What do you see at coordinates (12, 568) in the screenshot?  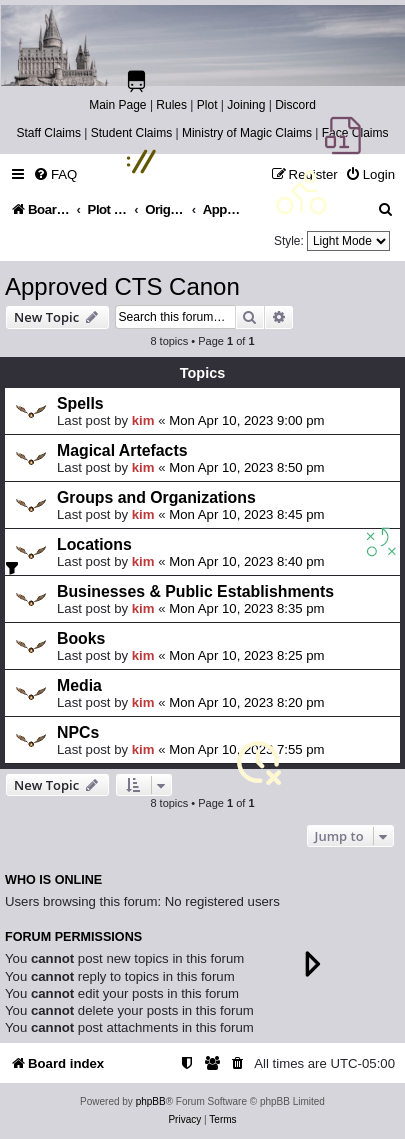 I see `filter or sort content` at bounding box center [12, 568].